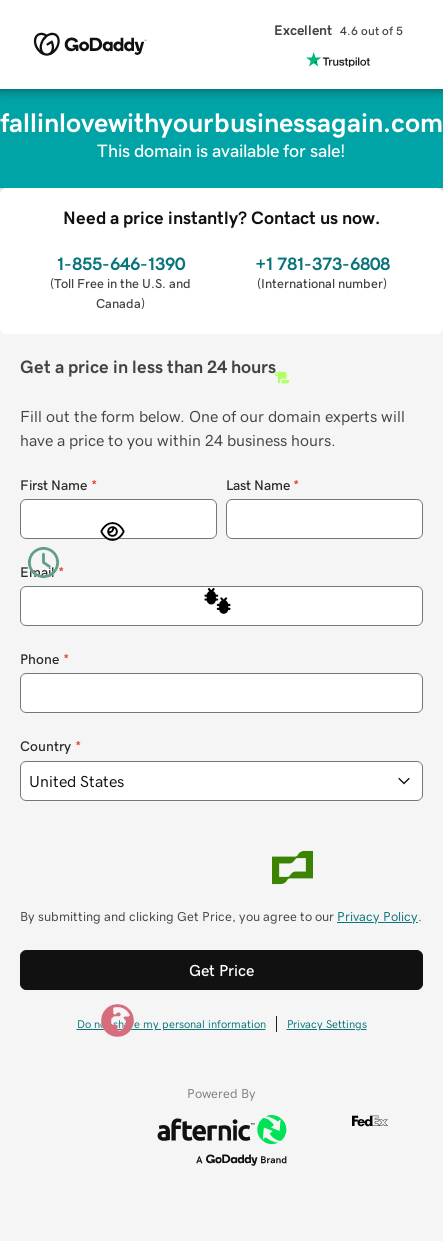  I want to click on view terms and conditions or legal document, so click(282, 377).